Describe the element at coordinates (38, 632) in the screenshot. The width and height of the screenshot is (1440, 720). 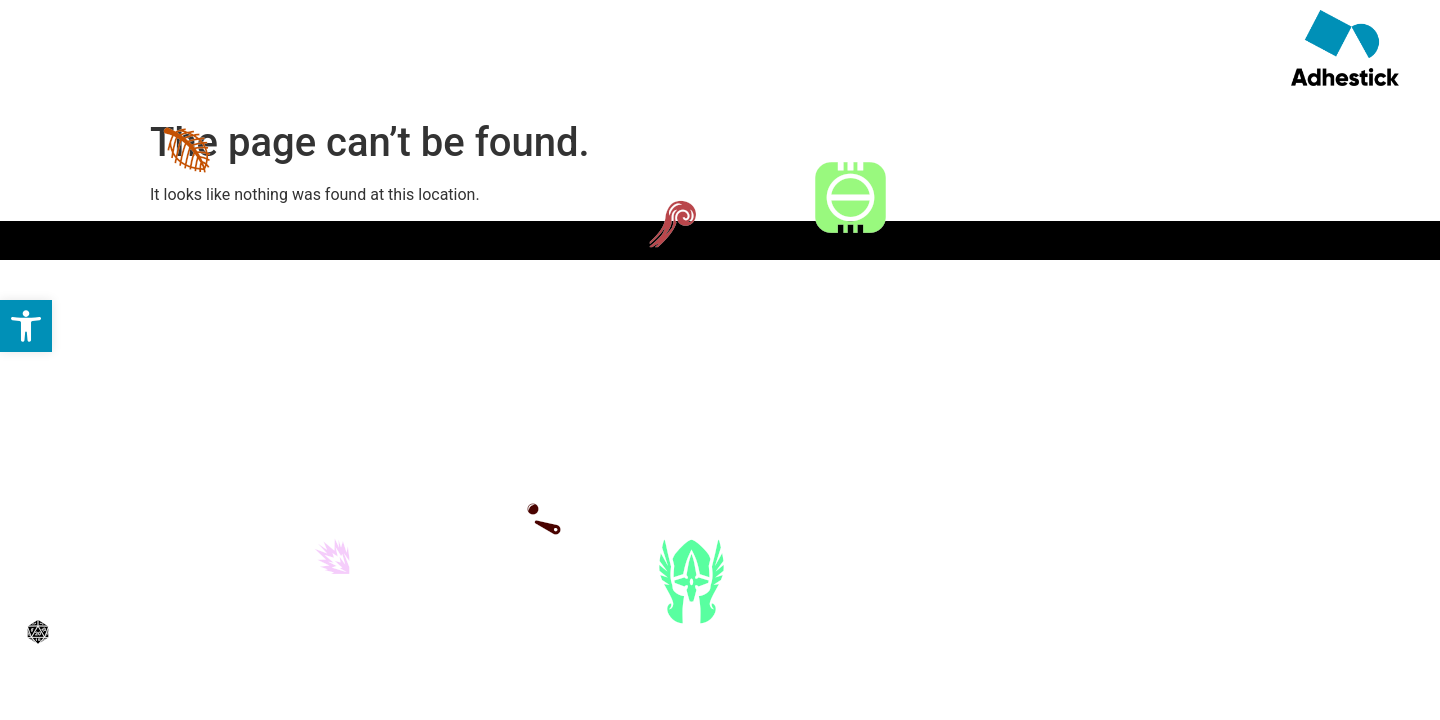
I see `roll a d20 die` at that location.